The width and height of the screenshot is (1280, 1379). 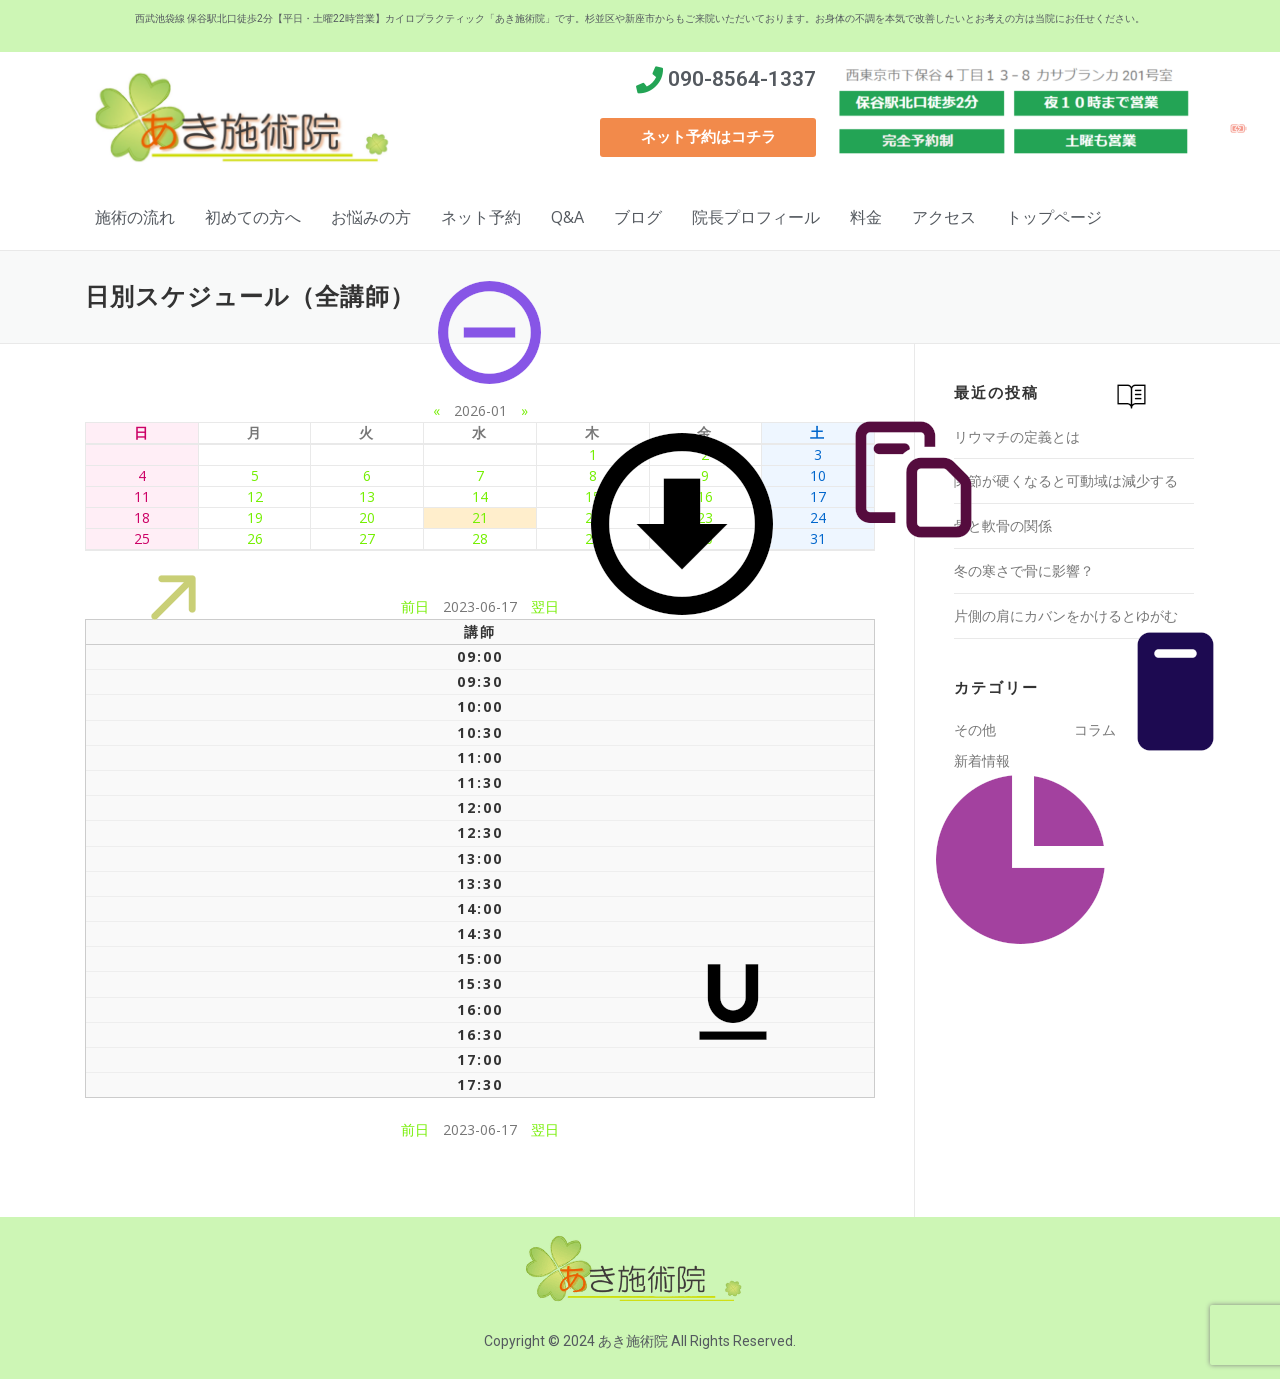 What do you see at coordinates (1238, 128) in the screenshot?
I see `indicates device is currently charging` at bounding box center [1238, 128].